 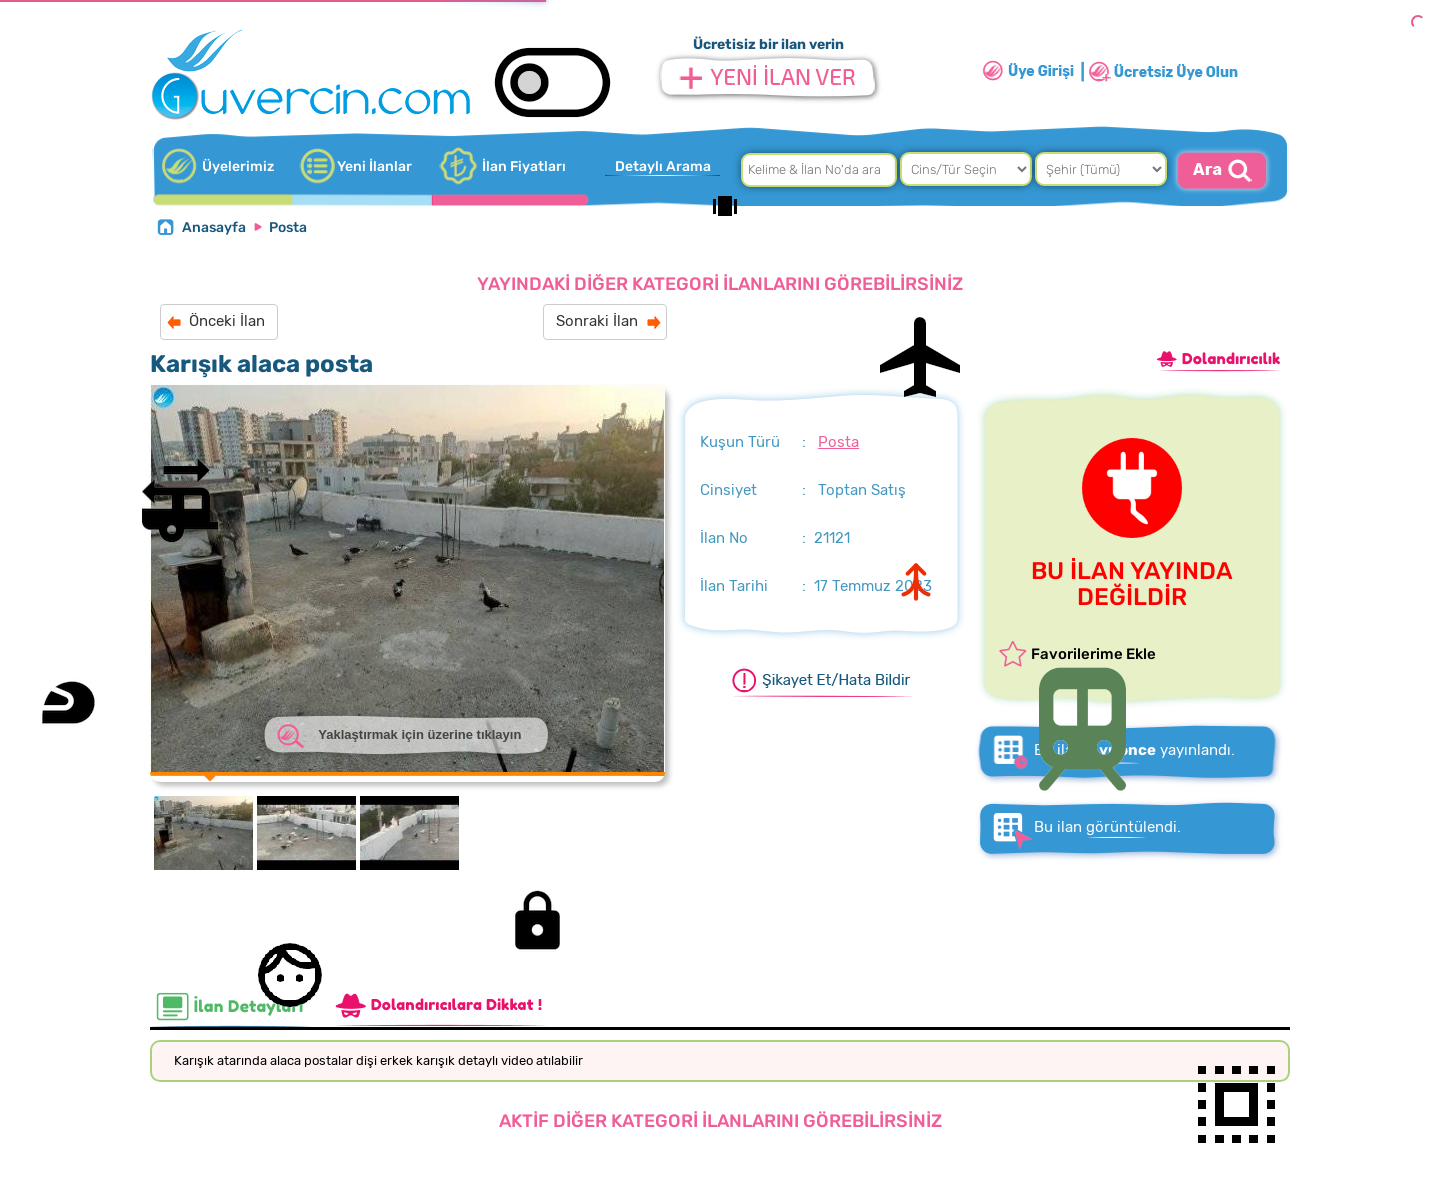 What do you see at coordinates (68, 702) in the screenshot?
I see `access motorsports or racing content` at bounding box center [68, 702].